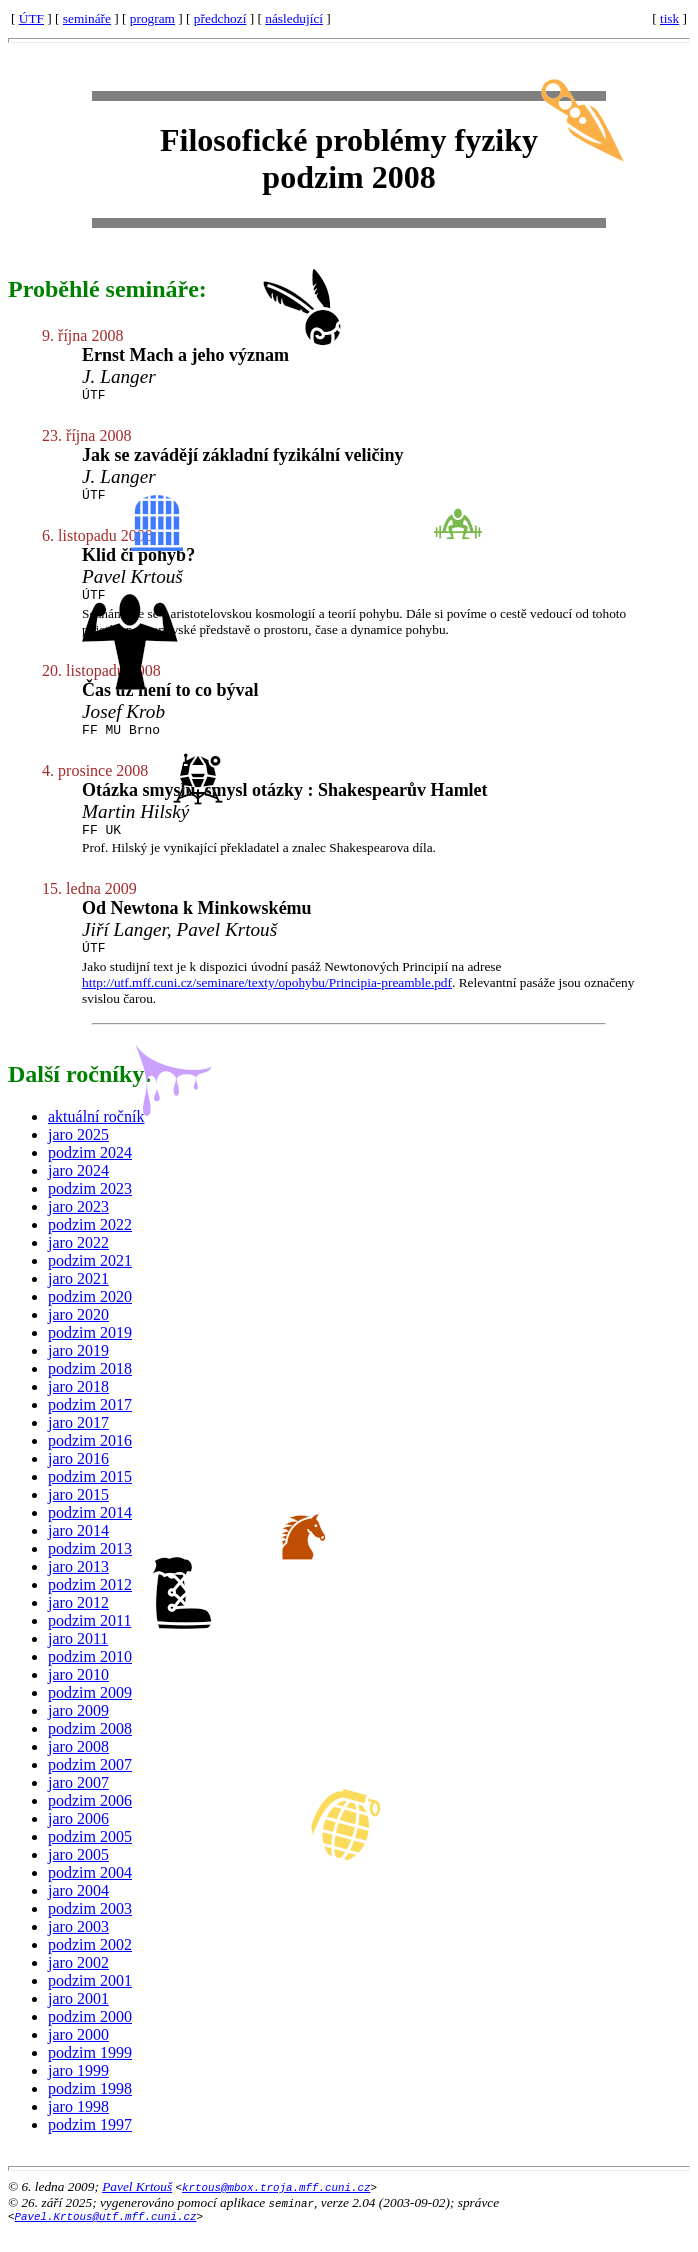 Image resolution: width=698 pixels, height=2252 pixels. Describe the element at coordinates (157, 523) in the screenshot. I see `indicates a jail or prison location` at that location.